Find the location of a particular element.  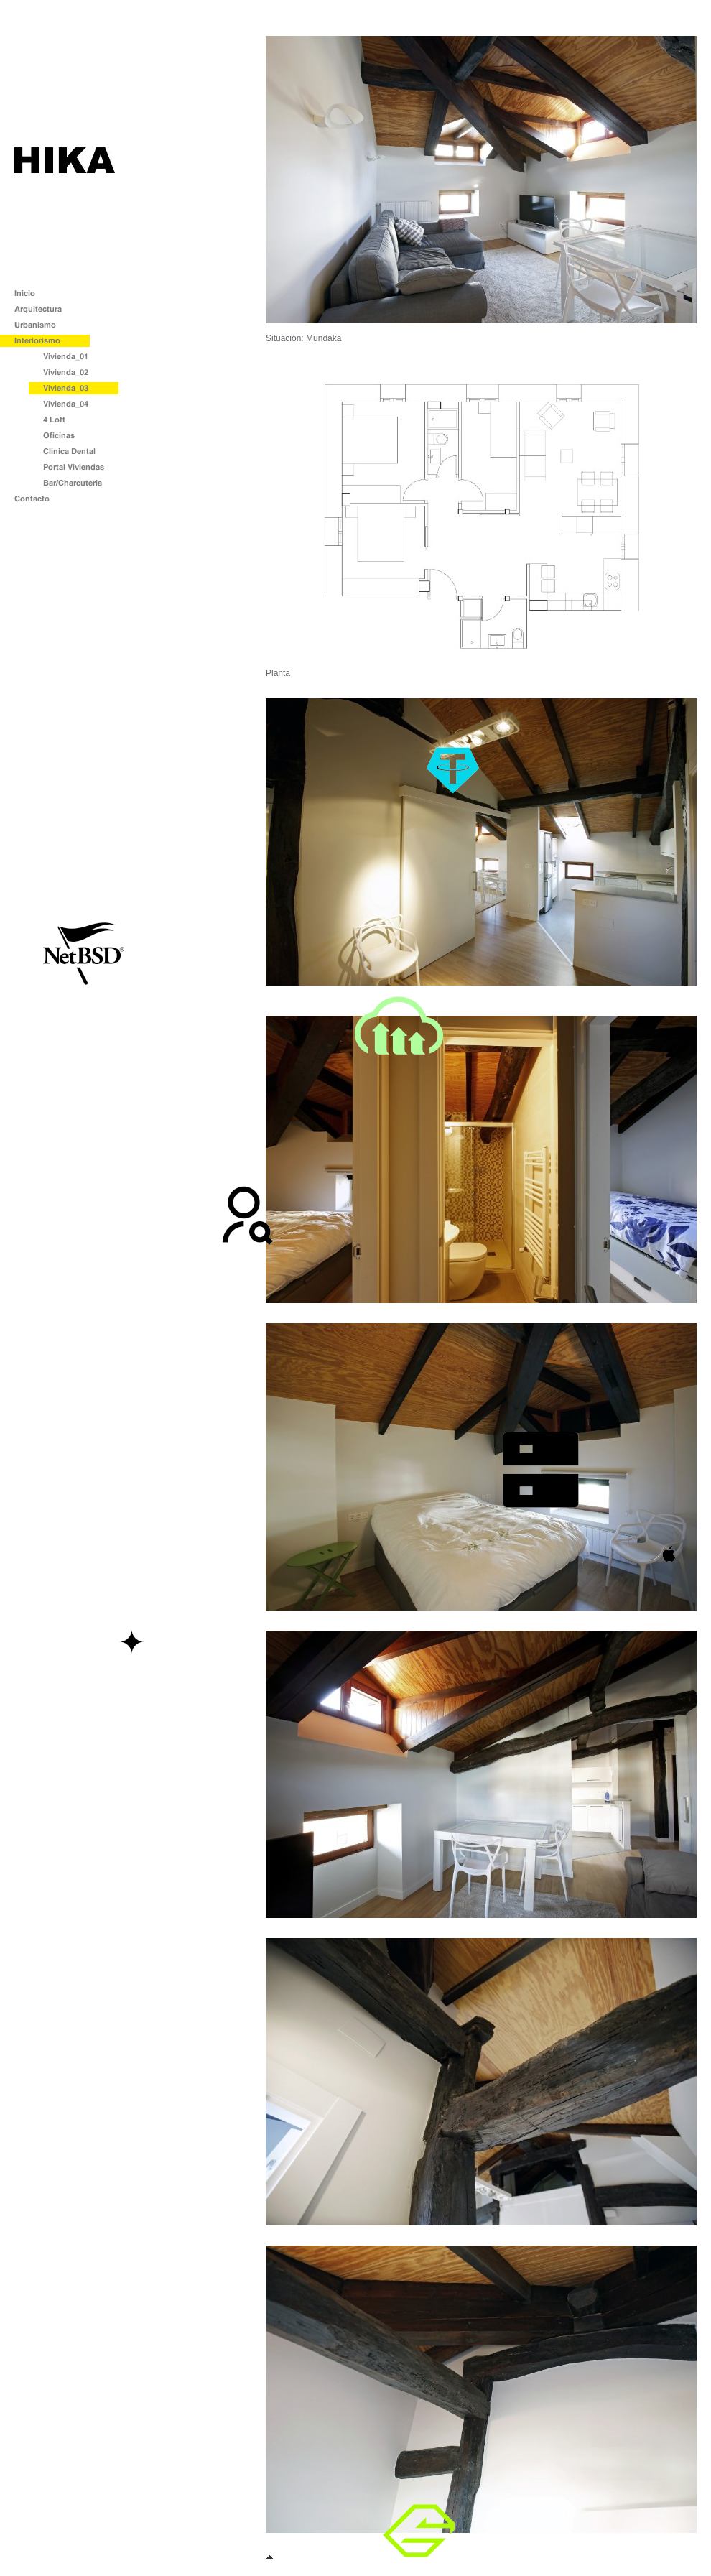

Apple company logo is located at coordinates (669, 1554).